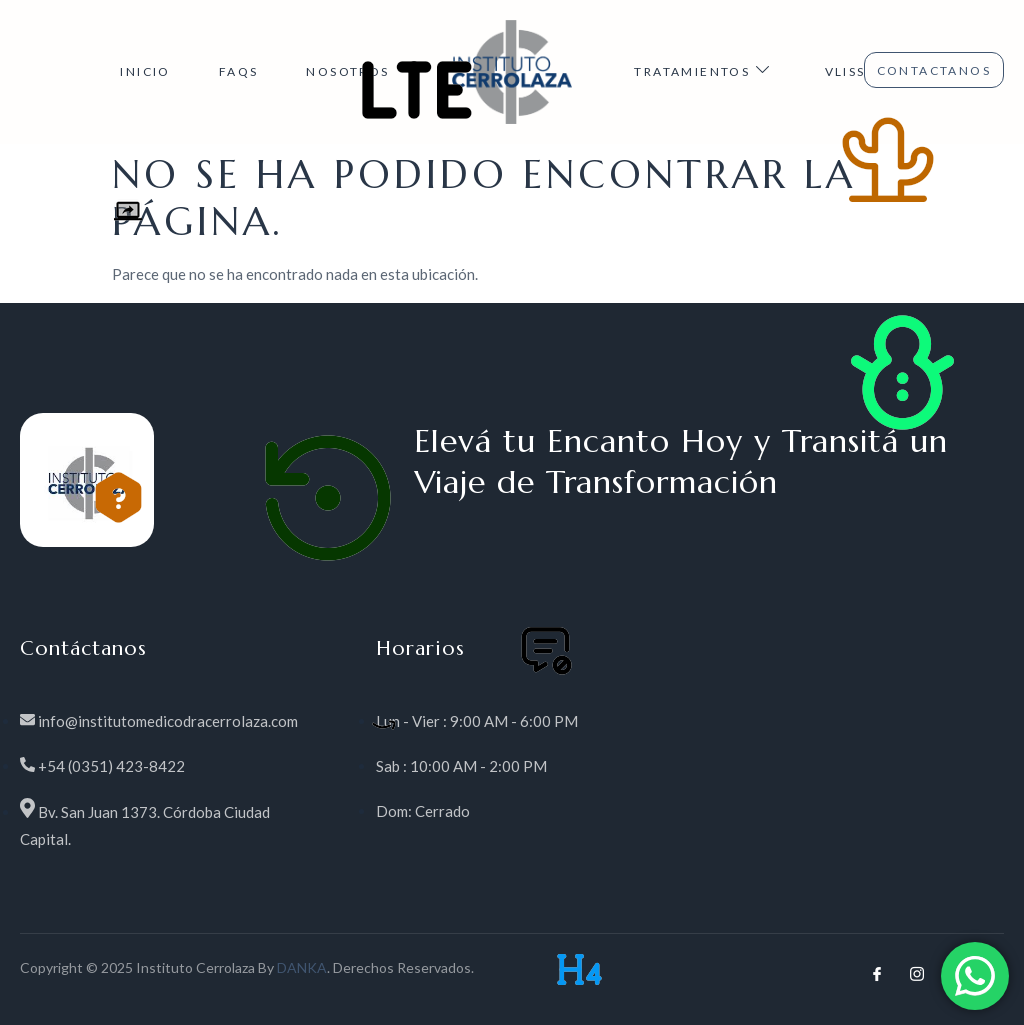 The image size is (1024, 1025). What do you see at coordinates (384, 725) in the screenshot?
I see `visit amazon website or app` at bounding box center [384, 725].